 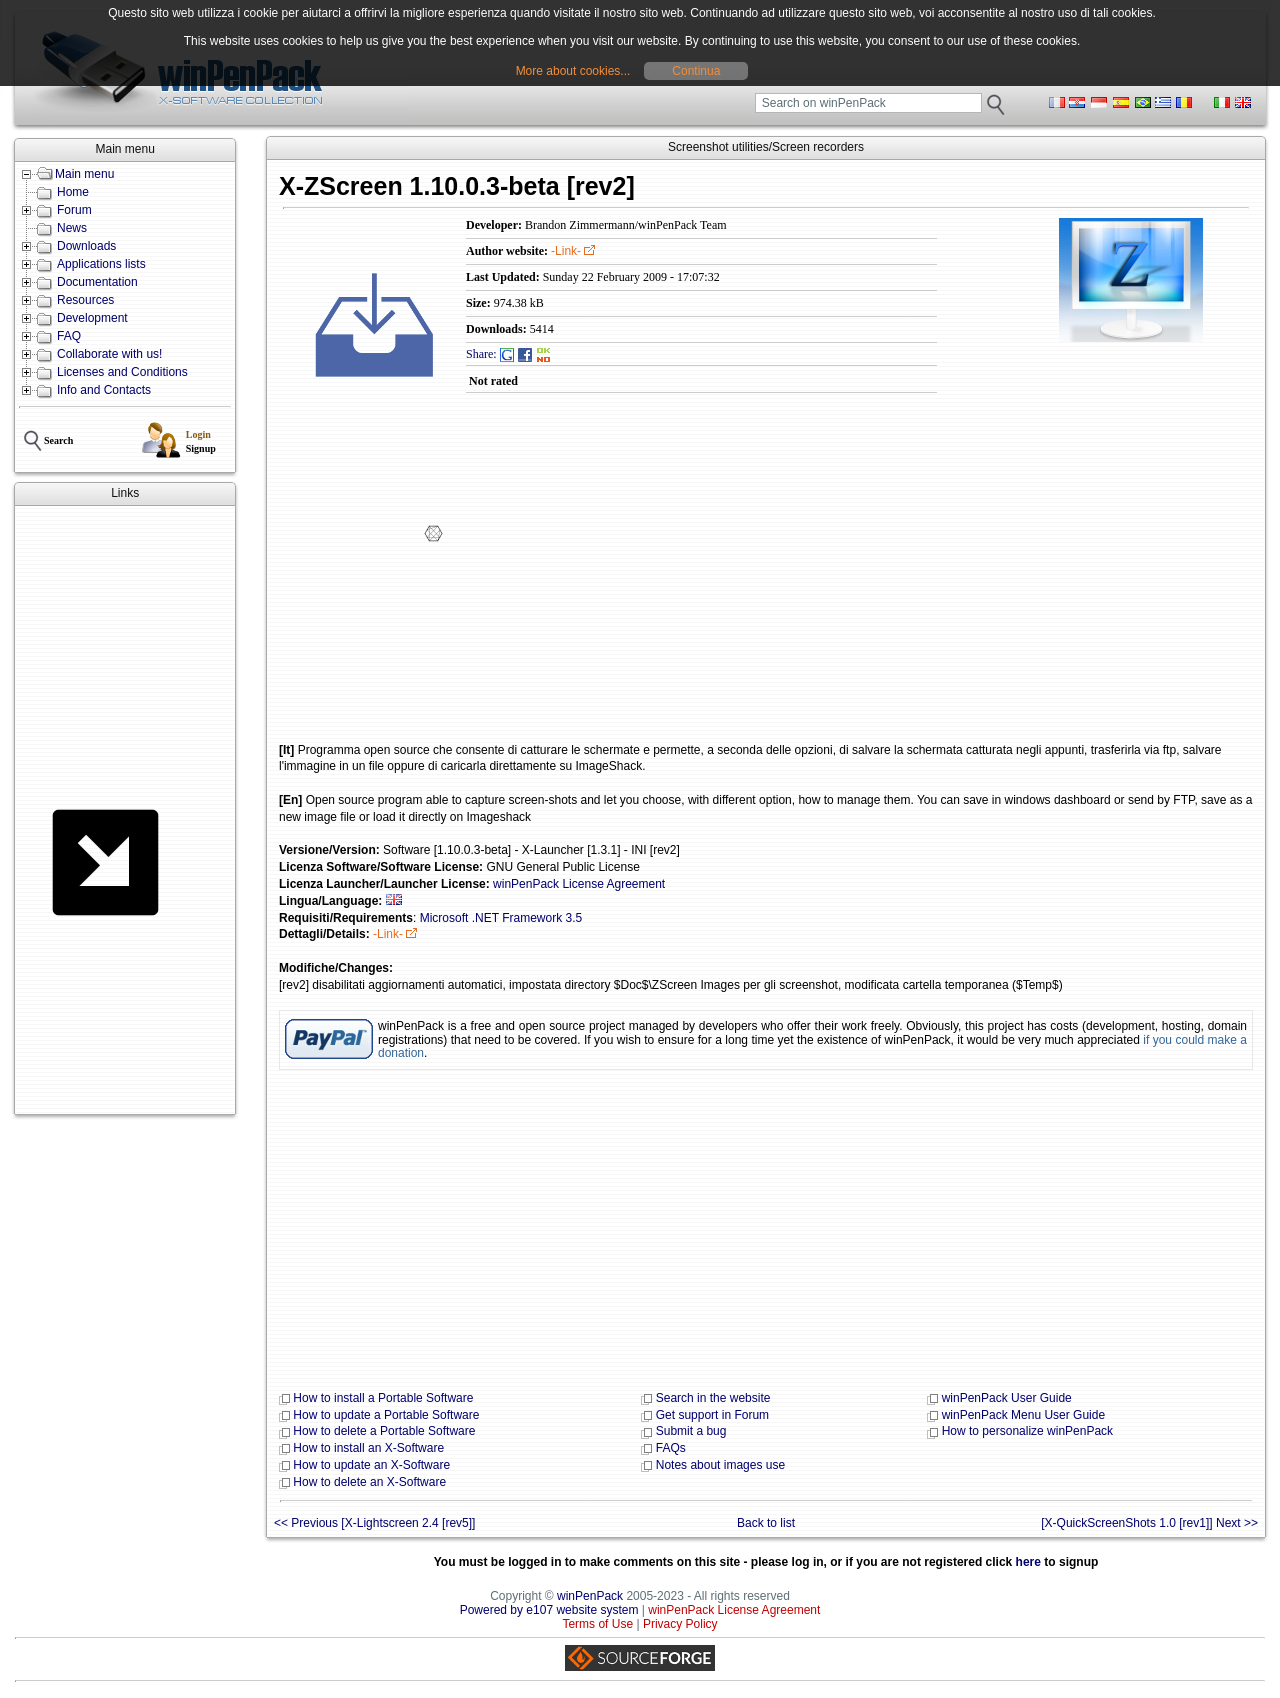 I want to click on navigate to the next item diagonally, so click(x=105, y=862).